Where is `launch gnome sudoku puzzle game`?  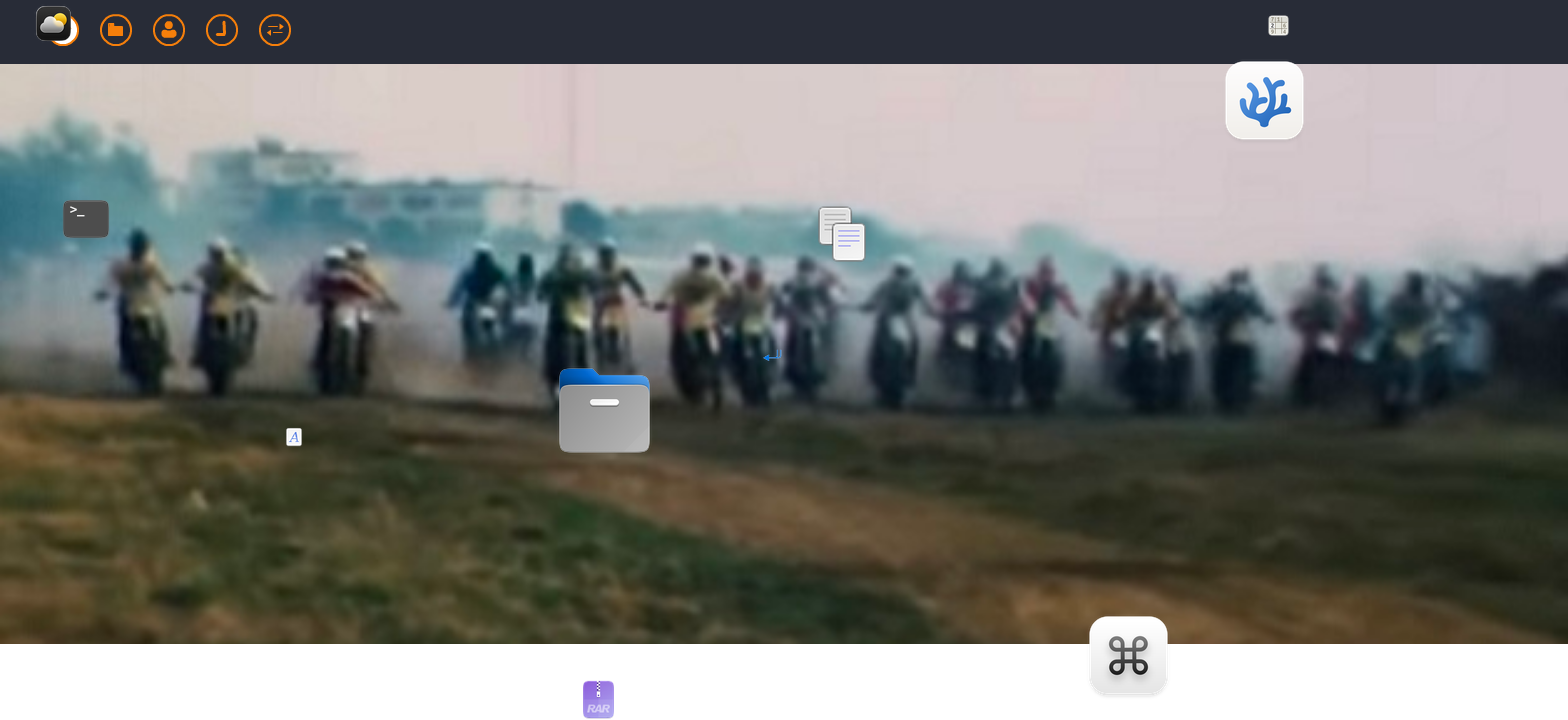 launch gnome sudoku puzzle game is located at coordinates (1278, 25).